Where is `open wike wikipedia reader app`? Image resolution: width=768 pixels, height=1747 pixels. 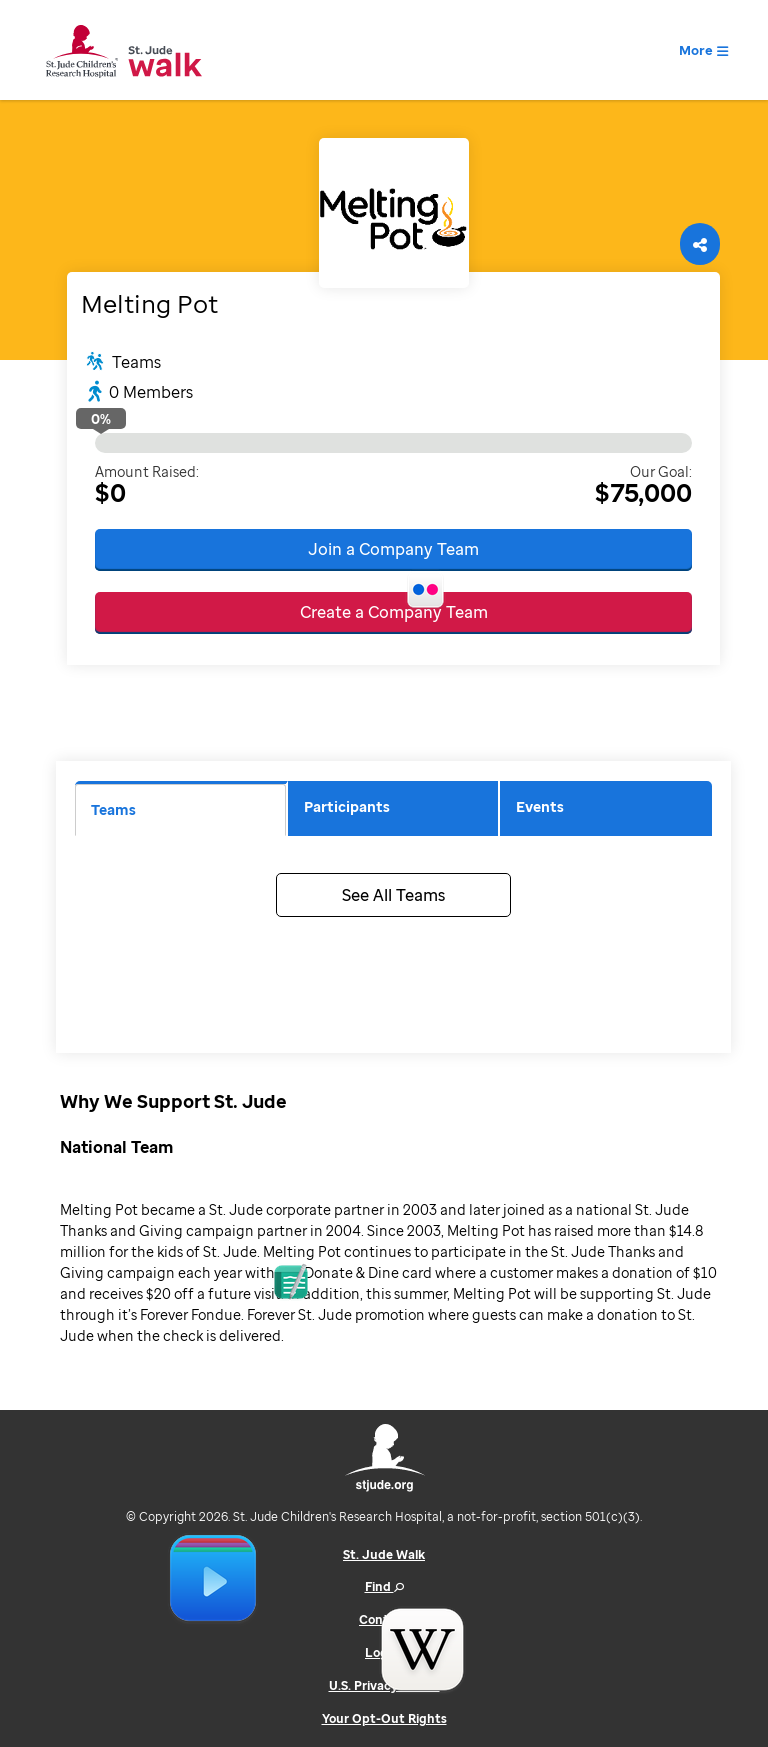 open wike wikipedia reader app is located at coordinates (422, 1649).